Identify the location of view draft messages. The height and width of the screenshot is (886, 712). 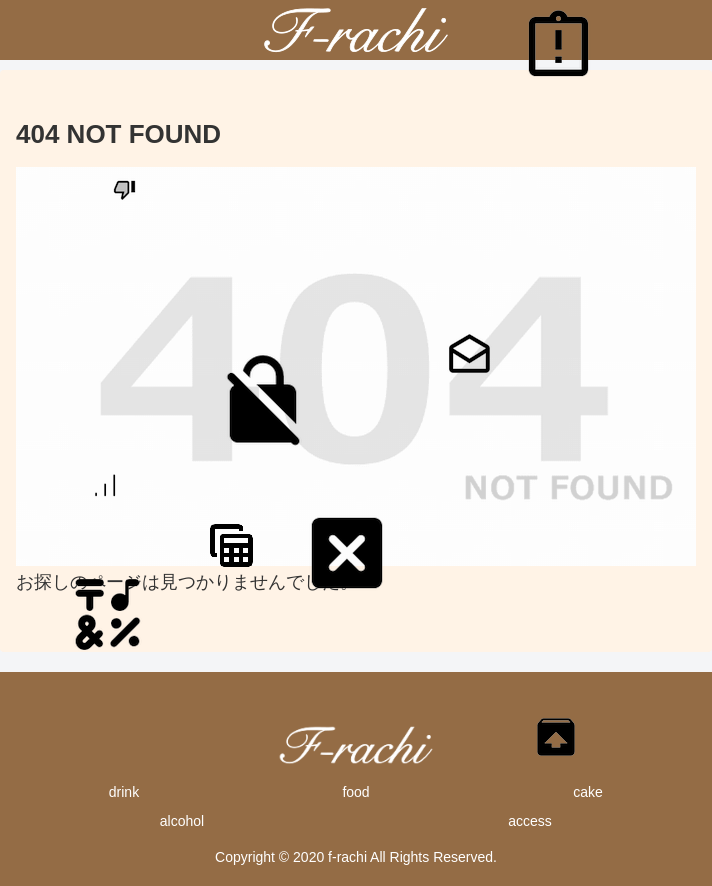
(469, 356).